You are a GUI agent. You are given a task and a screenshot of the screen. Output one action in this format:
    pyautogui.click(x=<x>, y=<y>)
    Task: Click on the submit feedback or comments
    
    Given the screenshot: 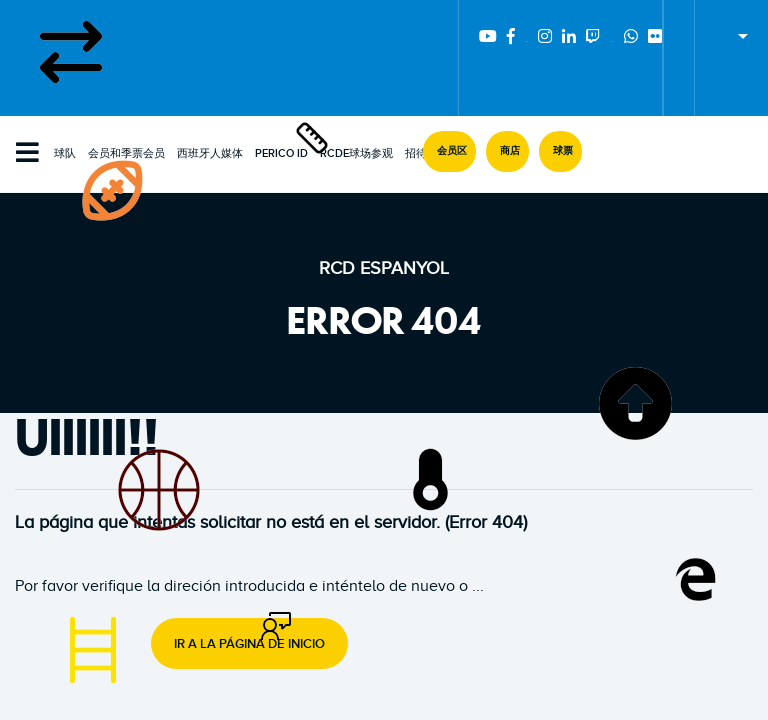 What is the action you would take?
    pyautogui.click(x=277, y=626)
    